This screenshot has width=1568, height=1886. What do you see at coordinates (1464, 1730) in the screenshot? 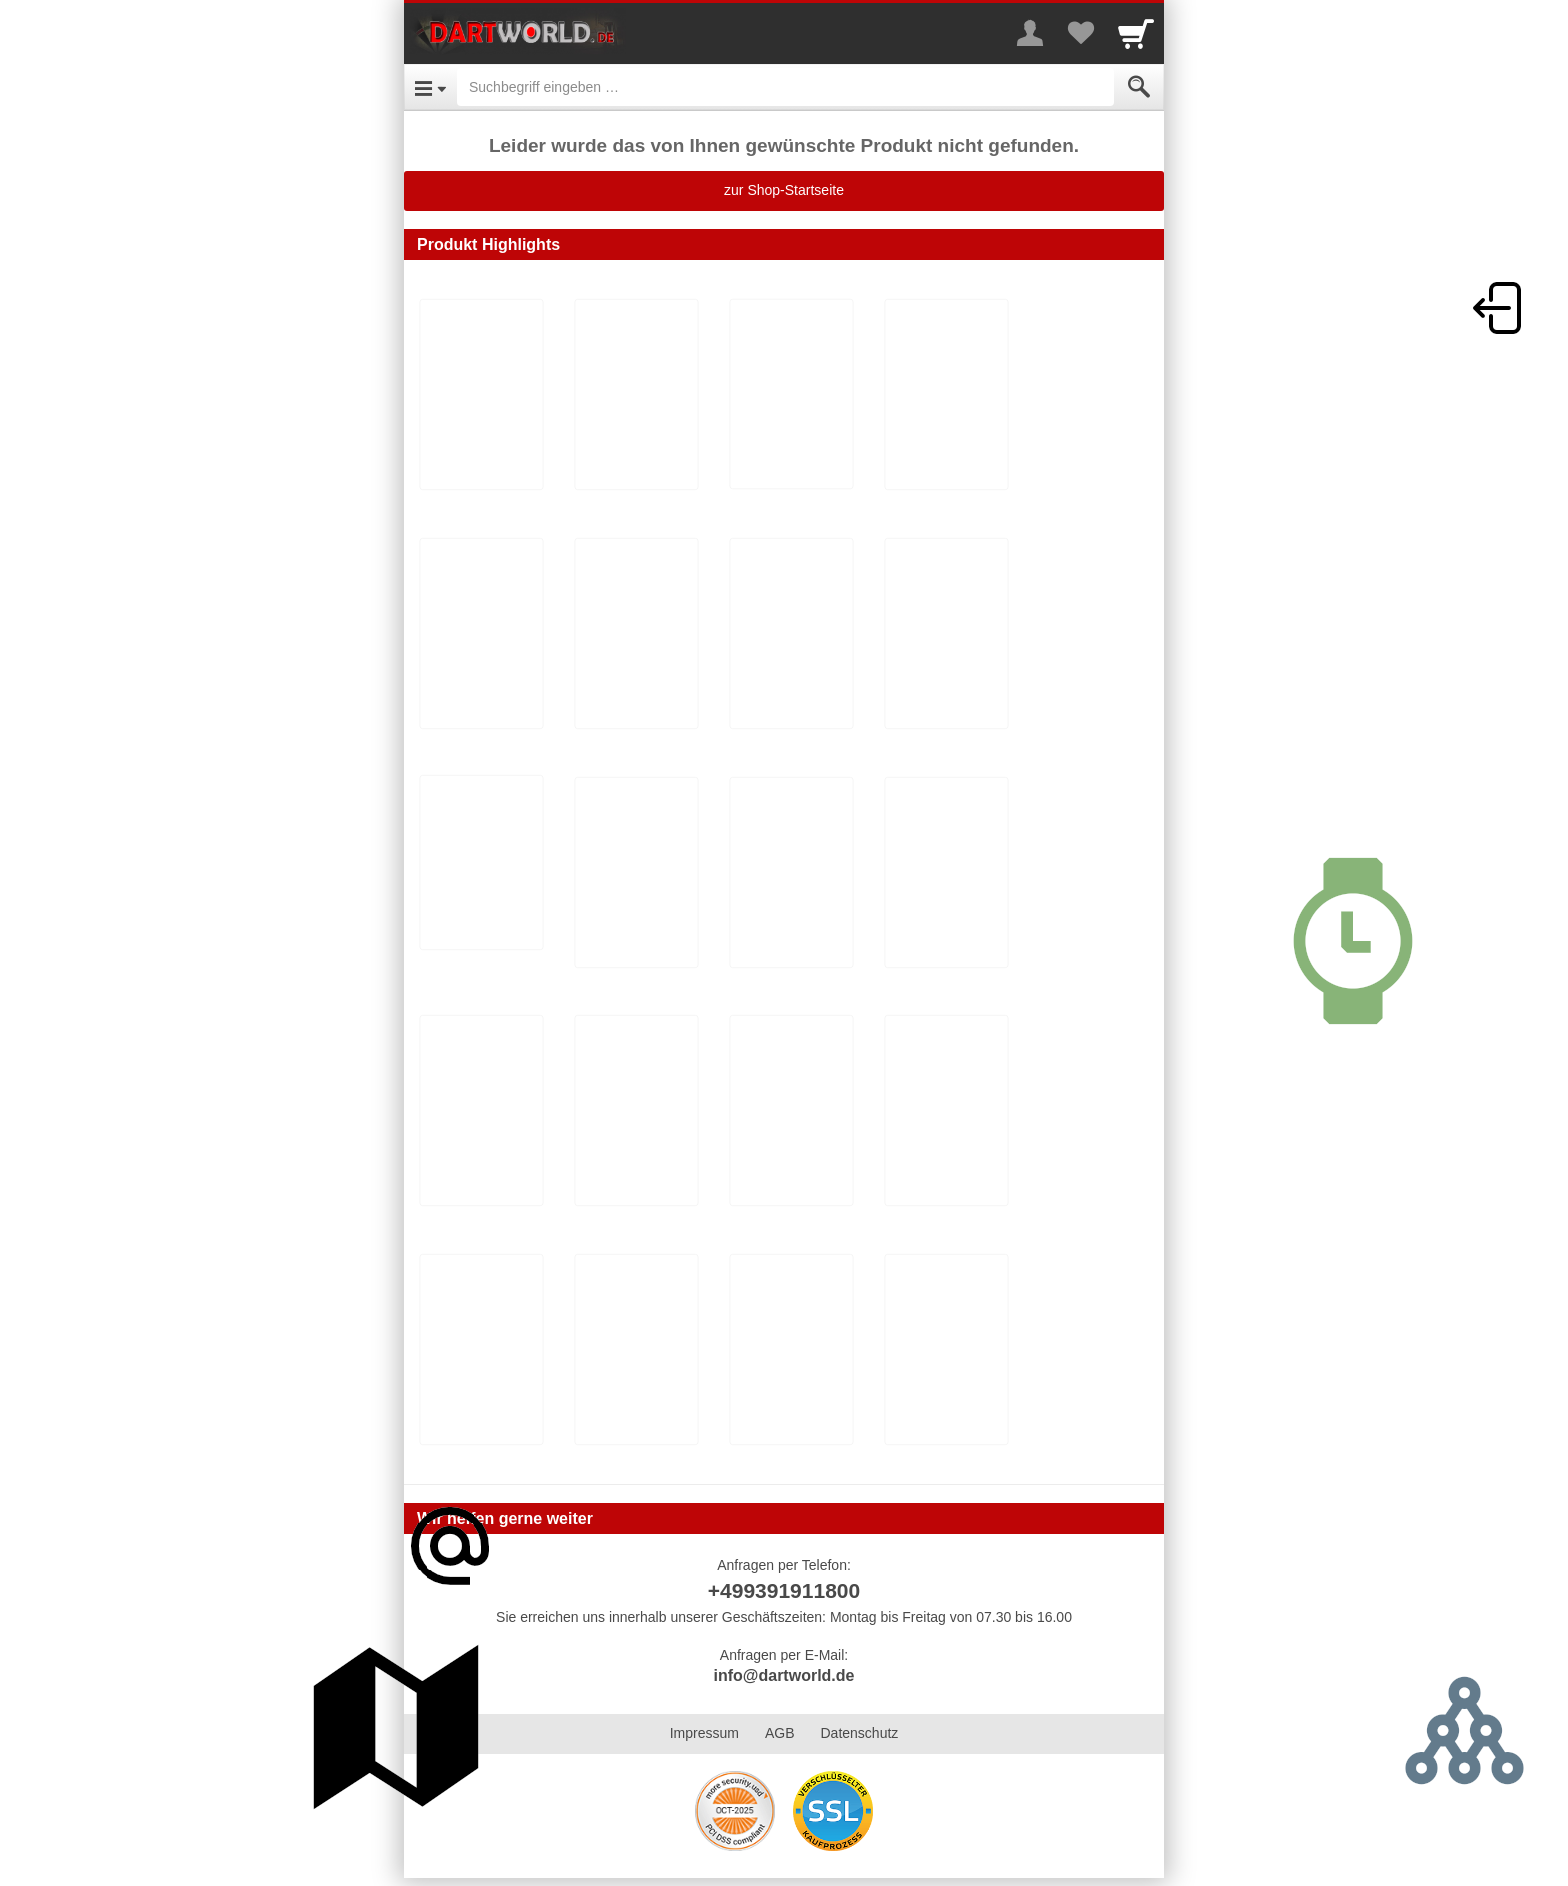
I see `view organizational hierarchy` at bounding box center [1464, 1730].